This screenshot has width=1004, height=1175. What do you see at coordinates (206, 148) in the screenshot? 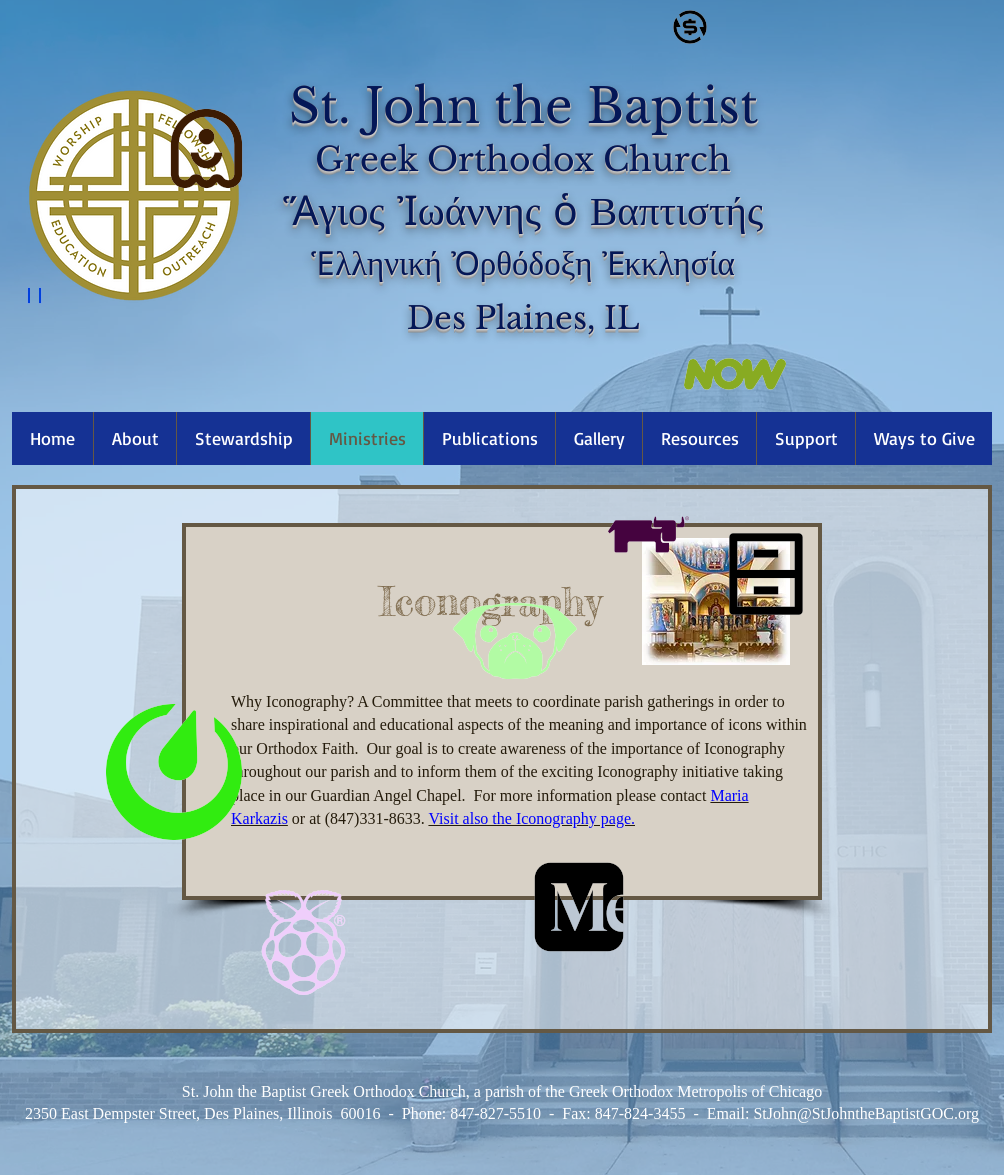
I see `fun ghost avatar or profile icon` at bounding box center [206, 148].